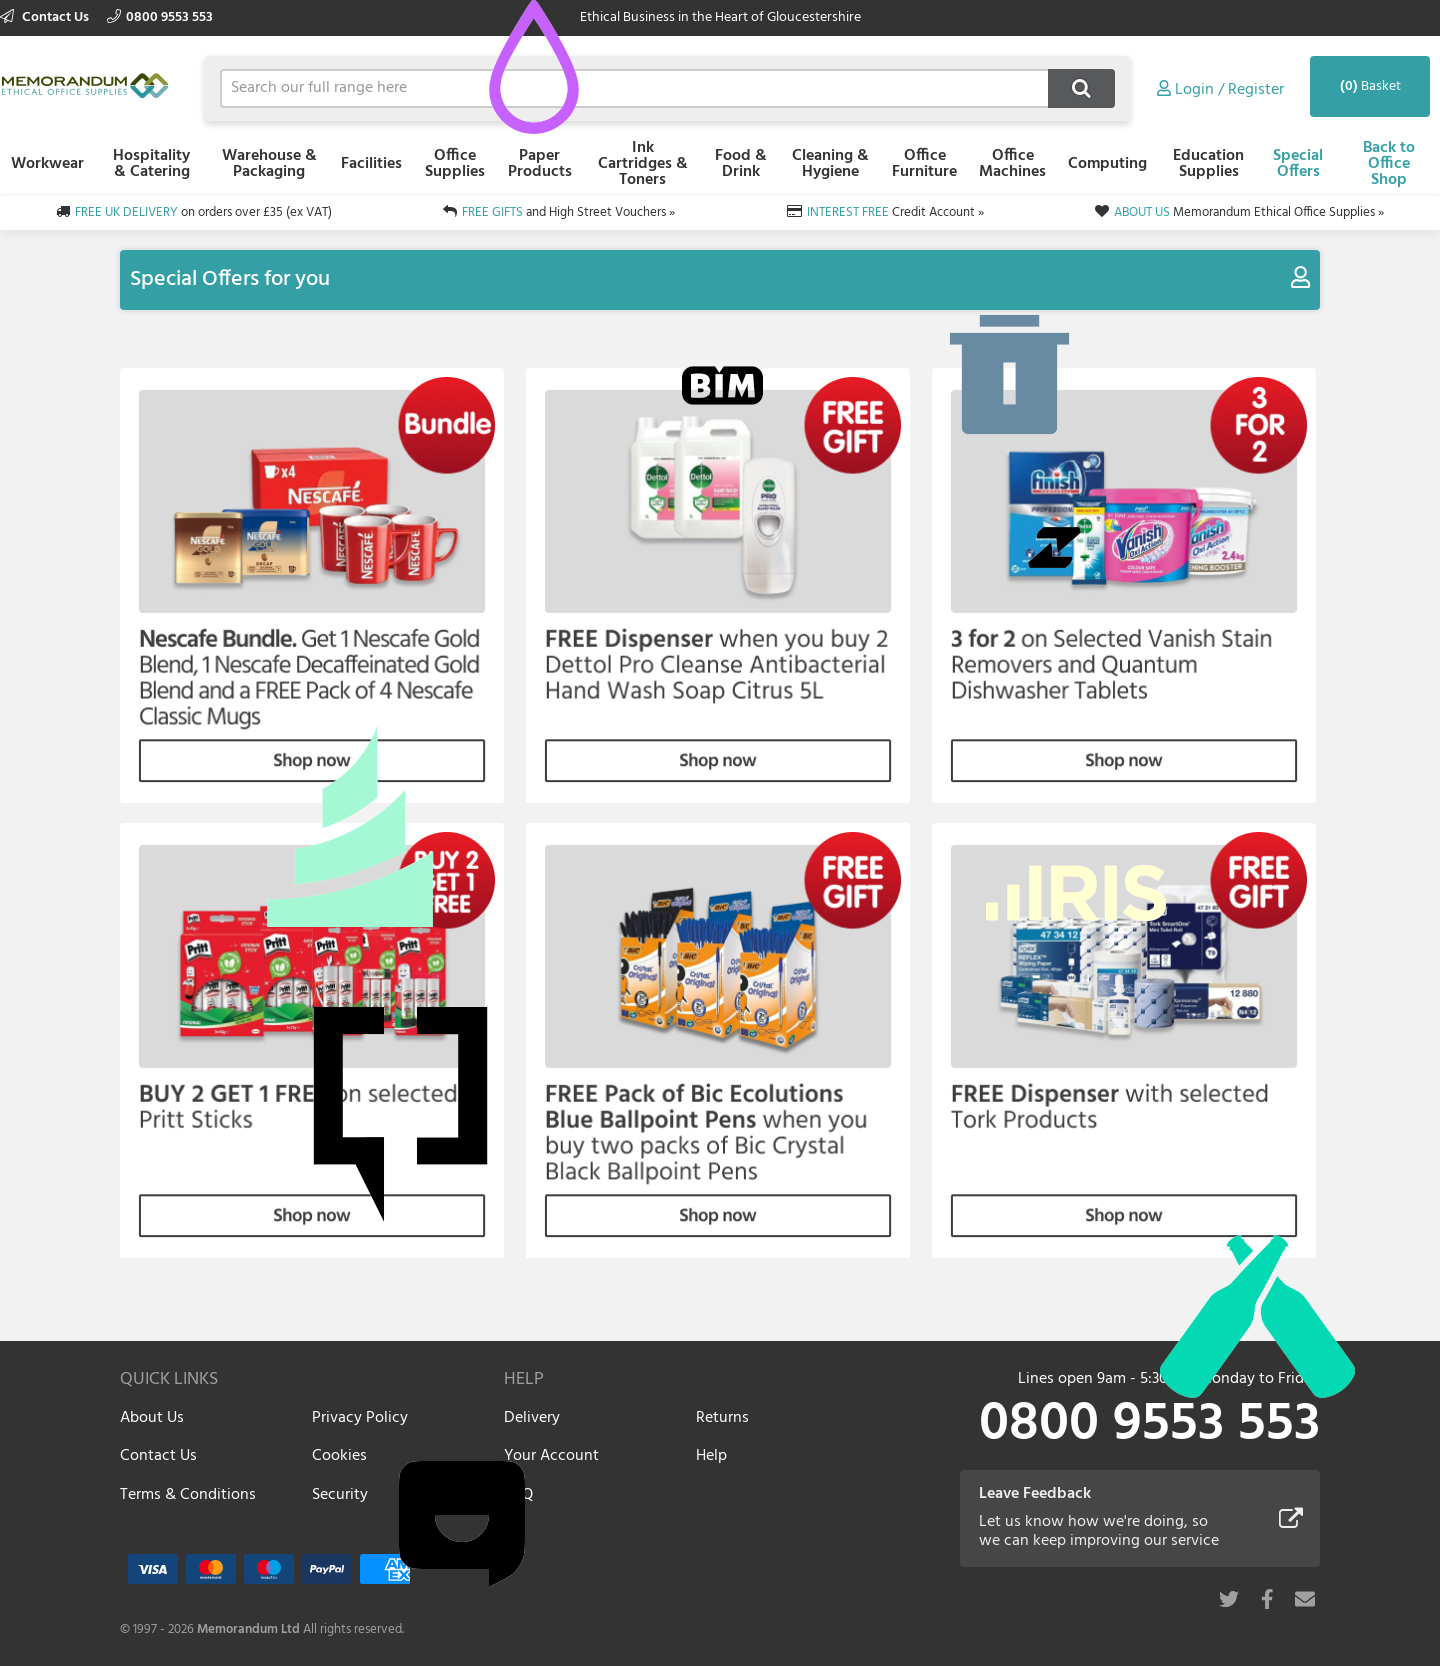 This screenshot has width=1440, height=1666. I want to click on iris brand logo, so click(1076, 893).